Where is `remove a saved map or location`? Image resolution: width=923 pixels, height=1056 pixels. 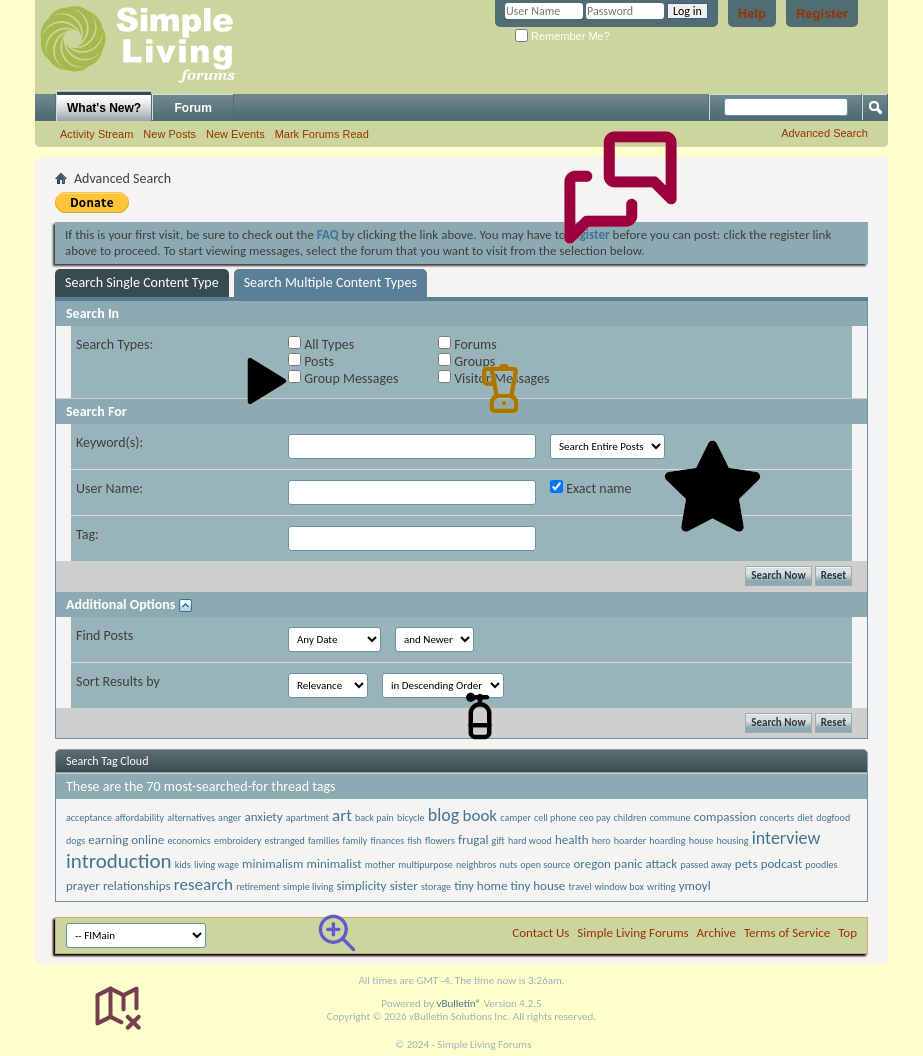 remove a saved map or location is located at coordinates (117, 1006).